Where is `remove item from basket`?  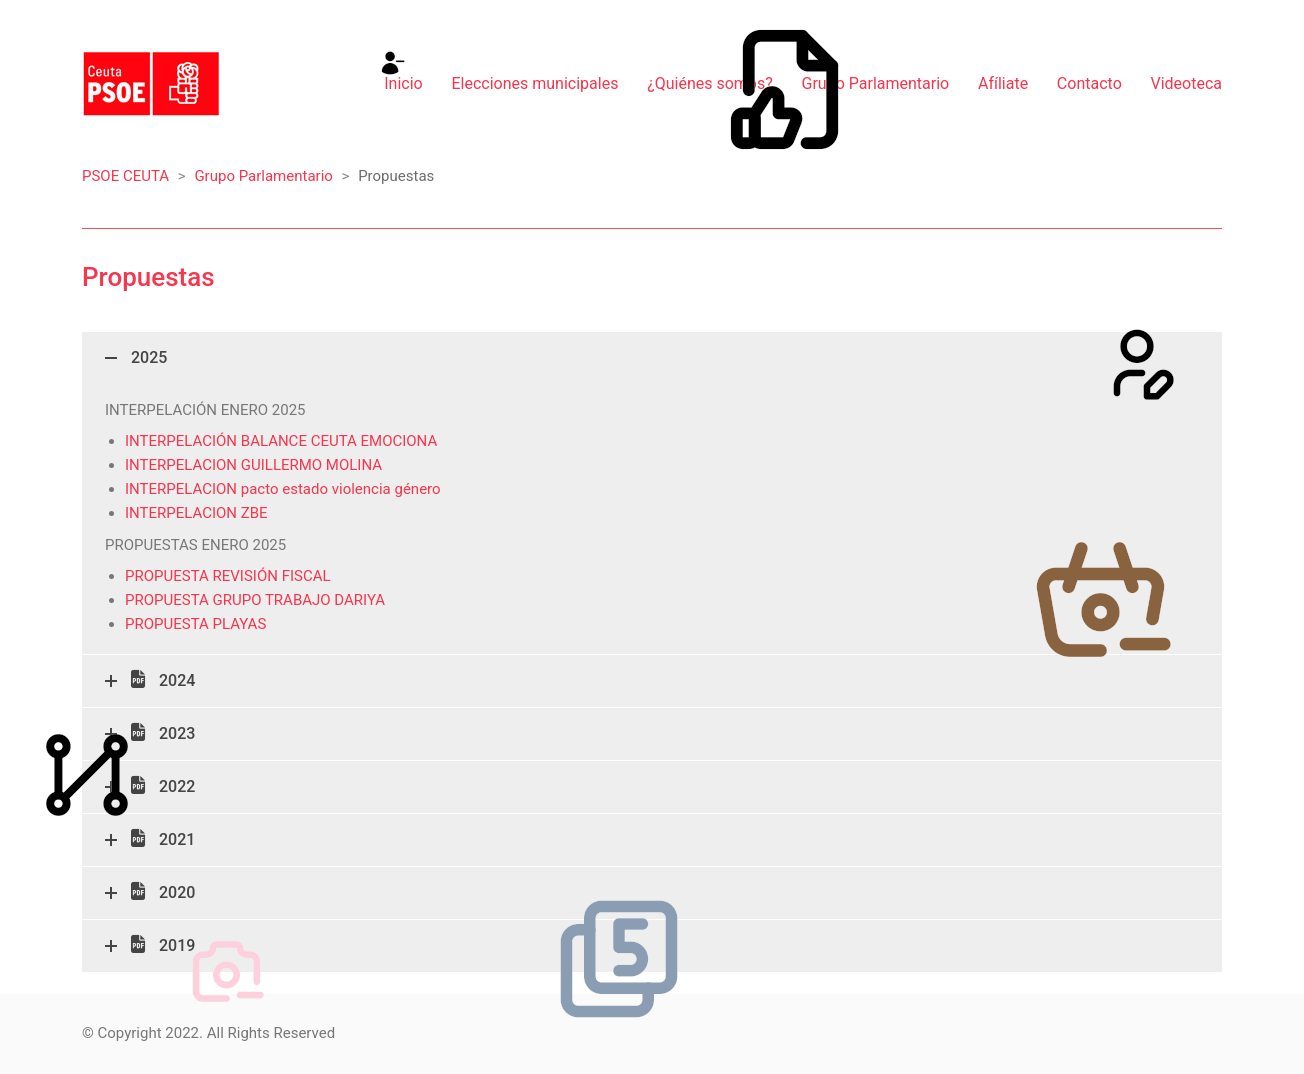 remove item from basket is located at coordinates (1100, 599).